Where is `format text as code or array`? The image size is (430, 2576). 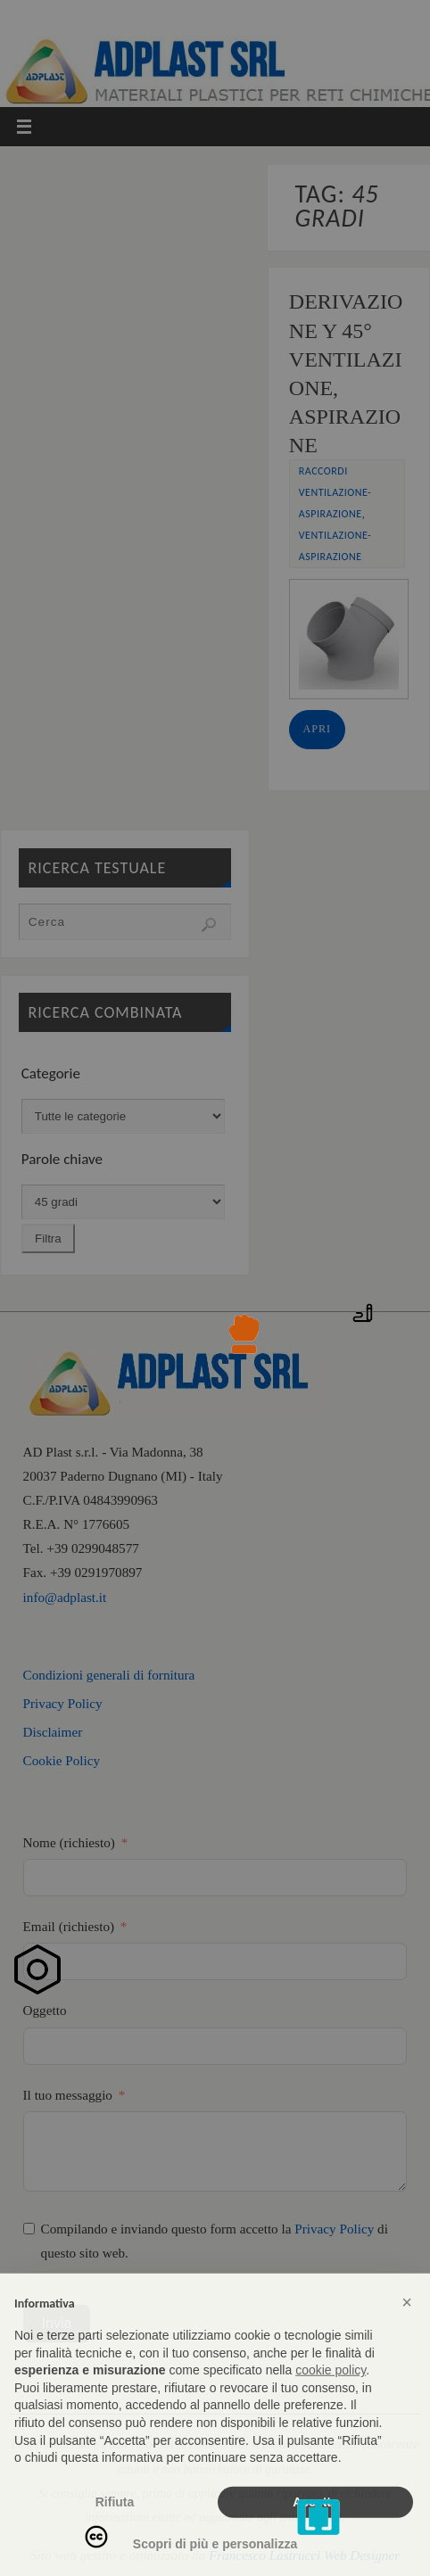 format text as code or array is located at coordinates (318, 2517).